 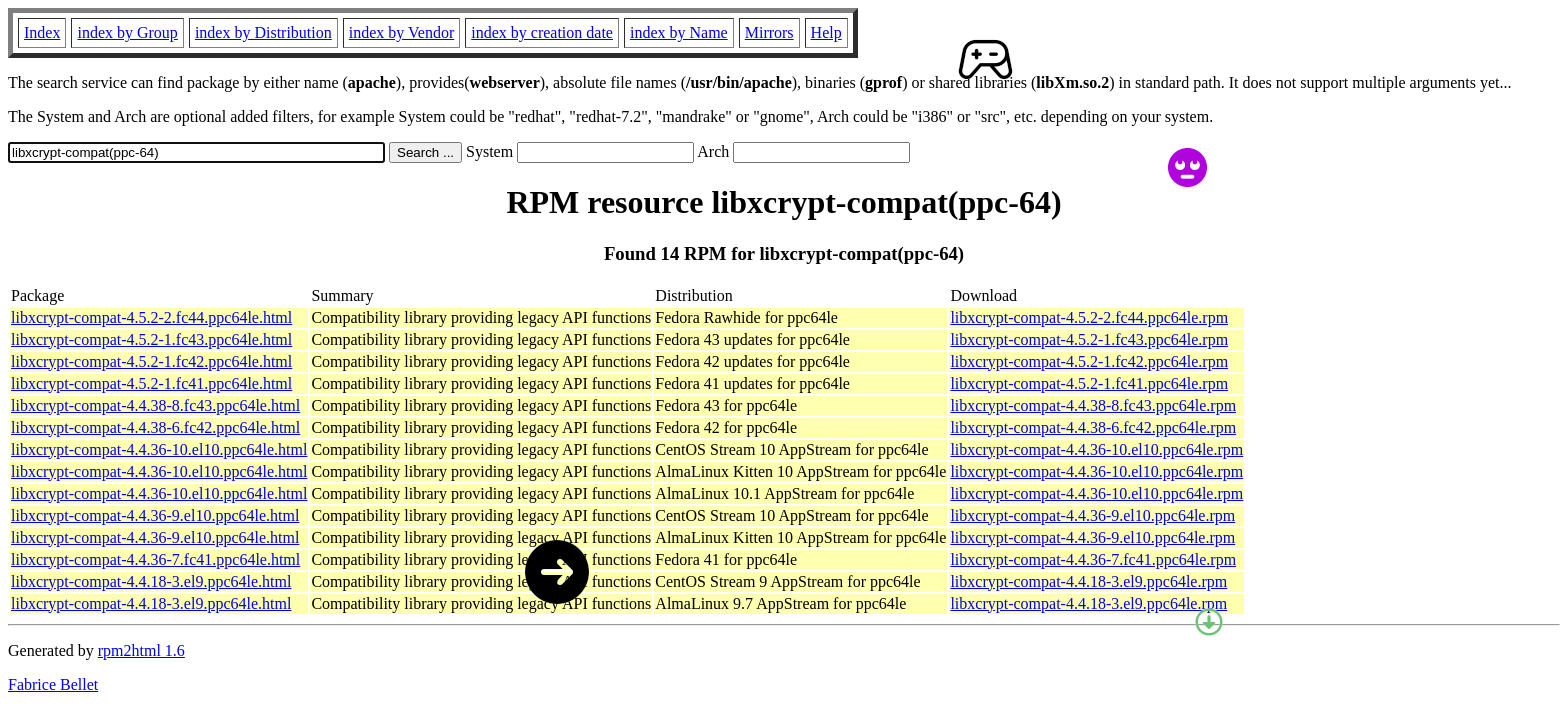 I want to click on access games or gaming features, so click(x=985, y=59).